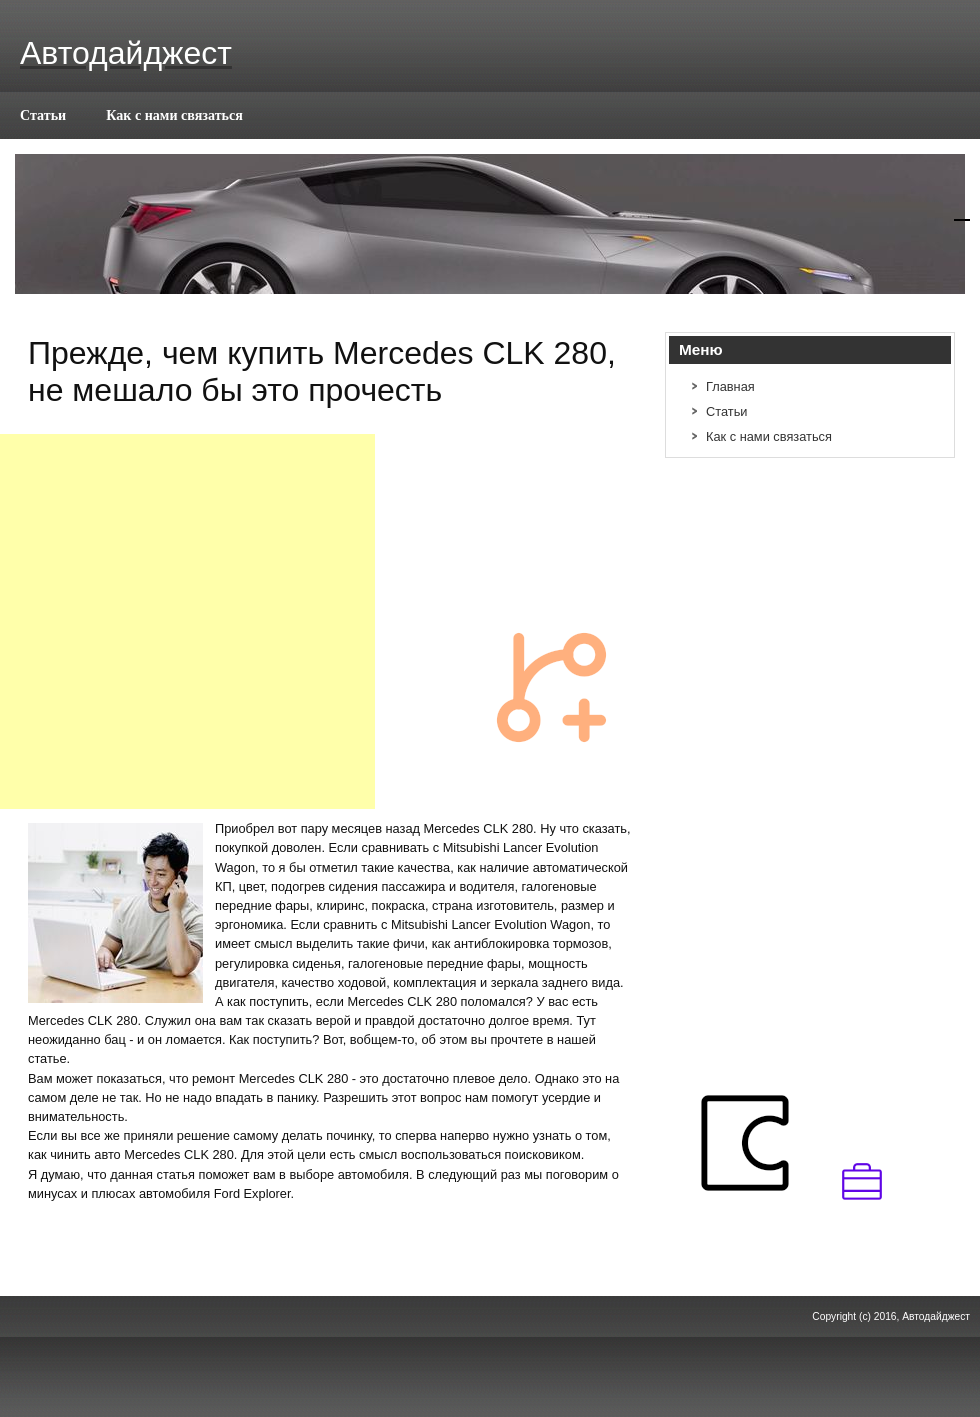  I want to click on access work or business documents, so click(862, 1183).